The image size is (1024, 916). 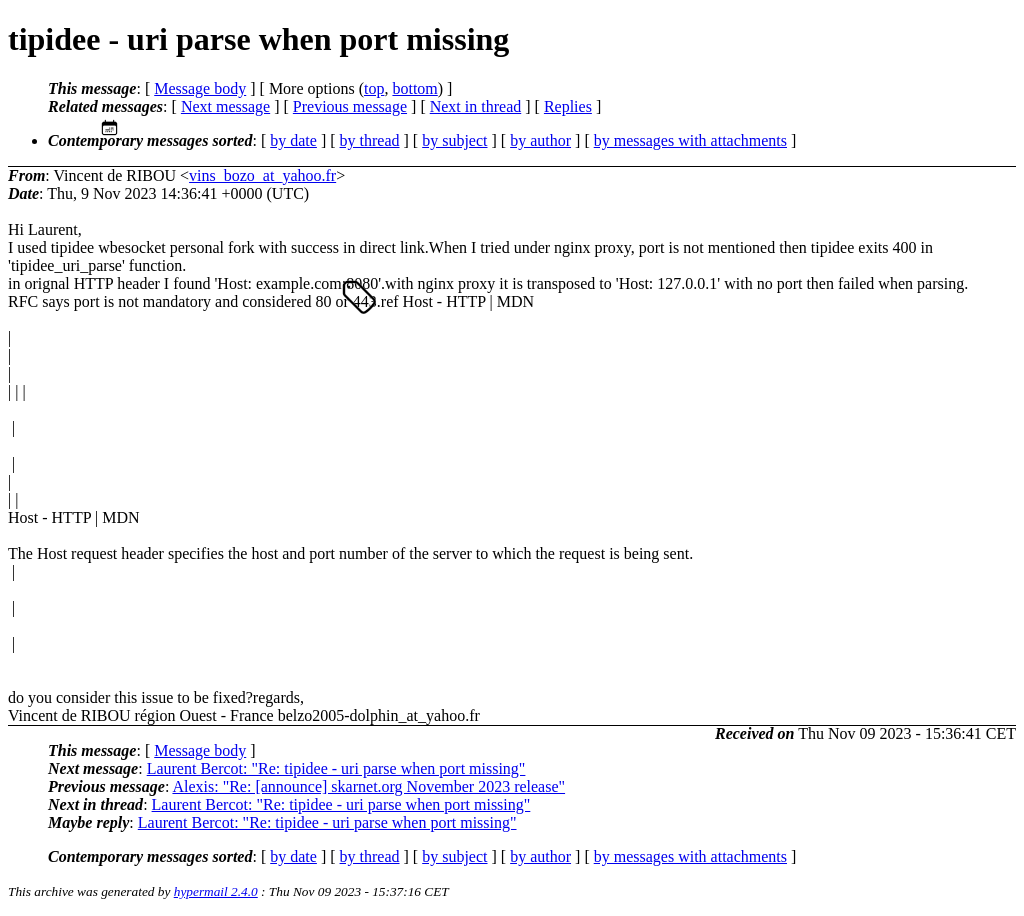 What do you see at coordinates (359, 297) in the screenshot?
I see `add or view tags for an item` at bounding box center [359, 297].